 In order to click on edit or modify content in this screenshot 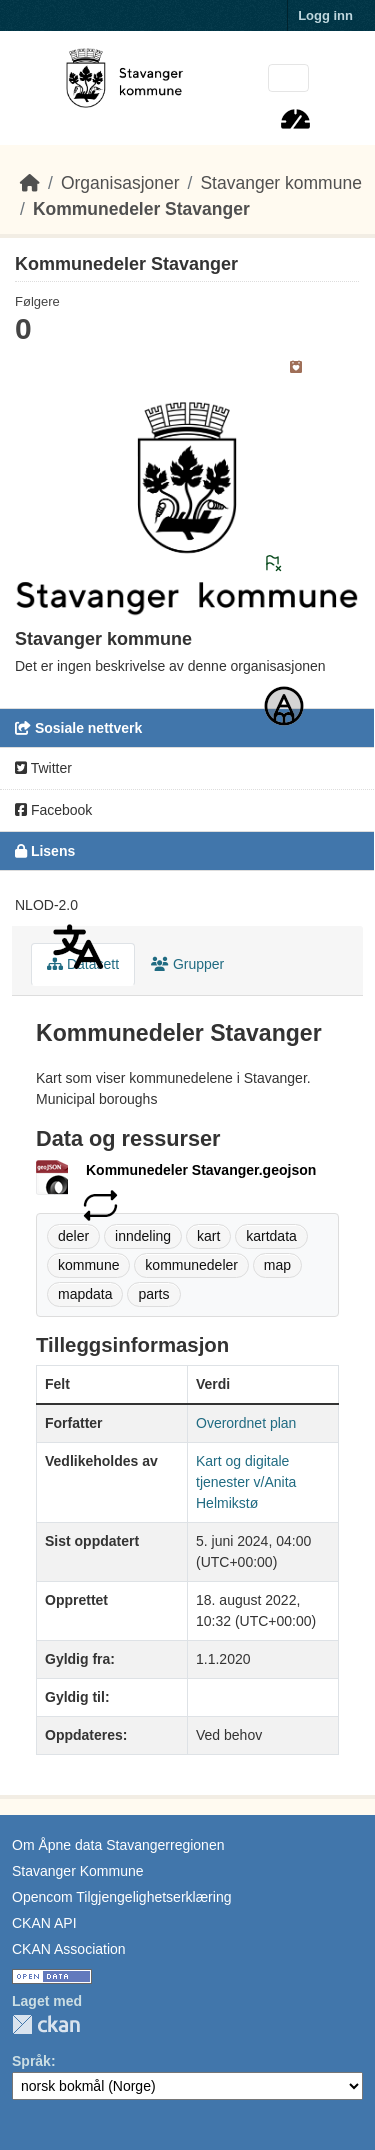, I will do `click(284, 706)`.